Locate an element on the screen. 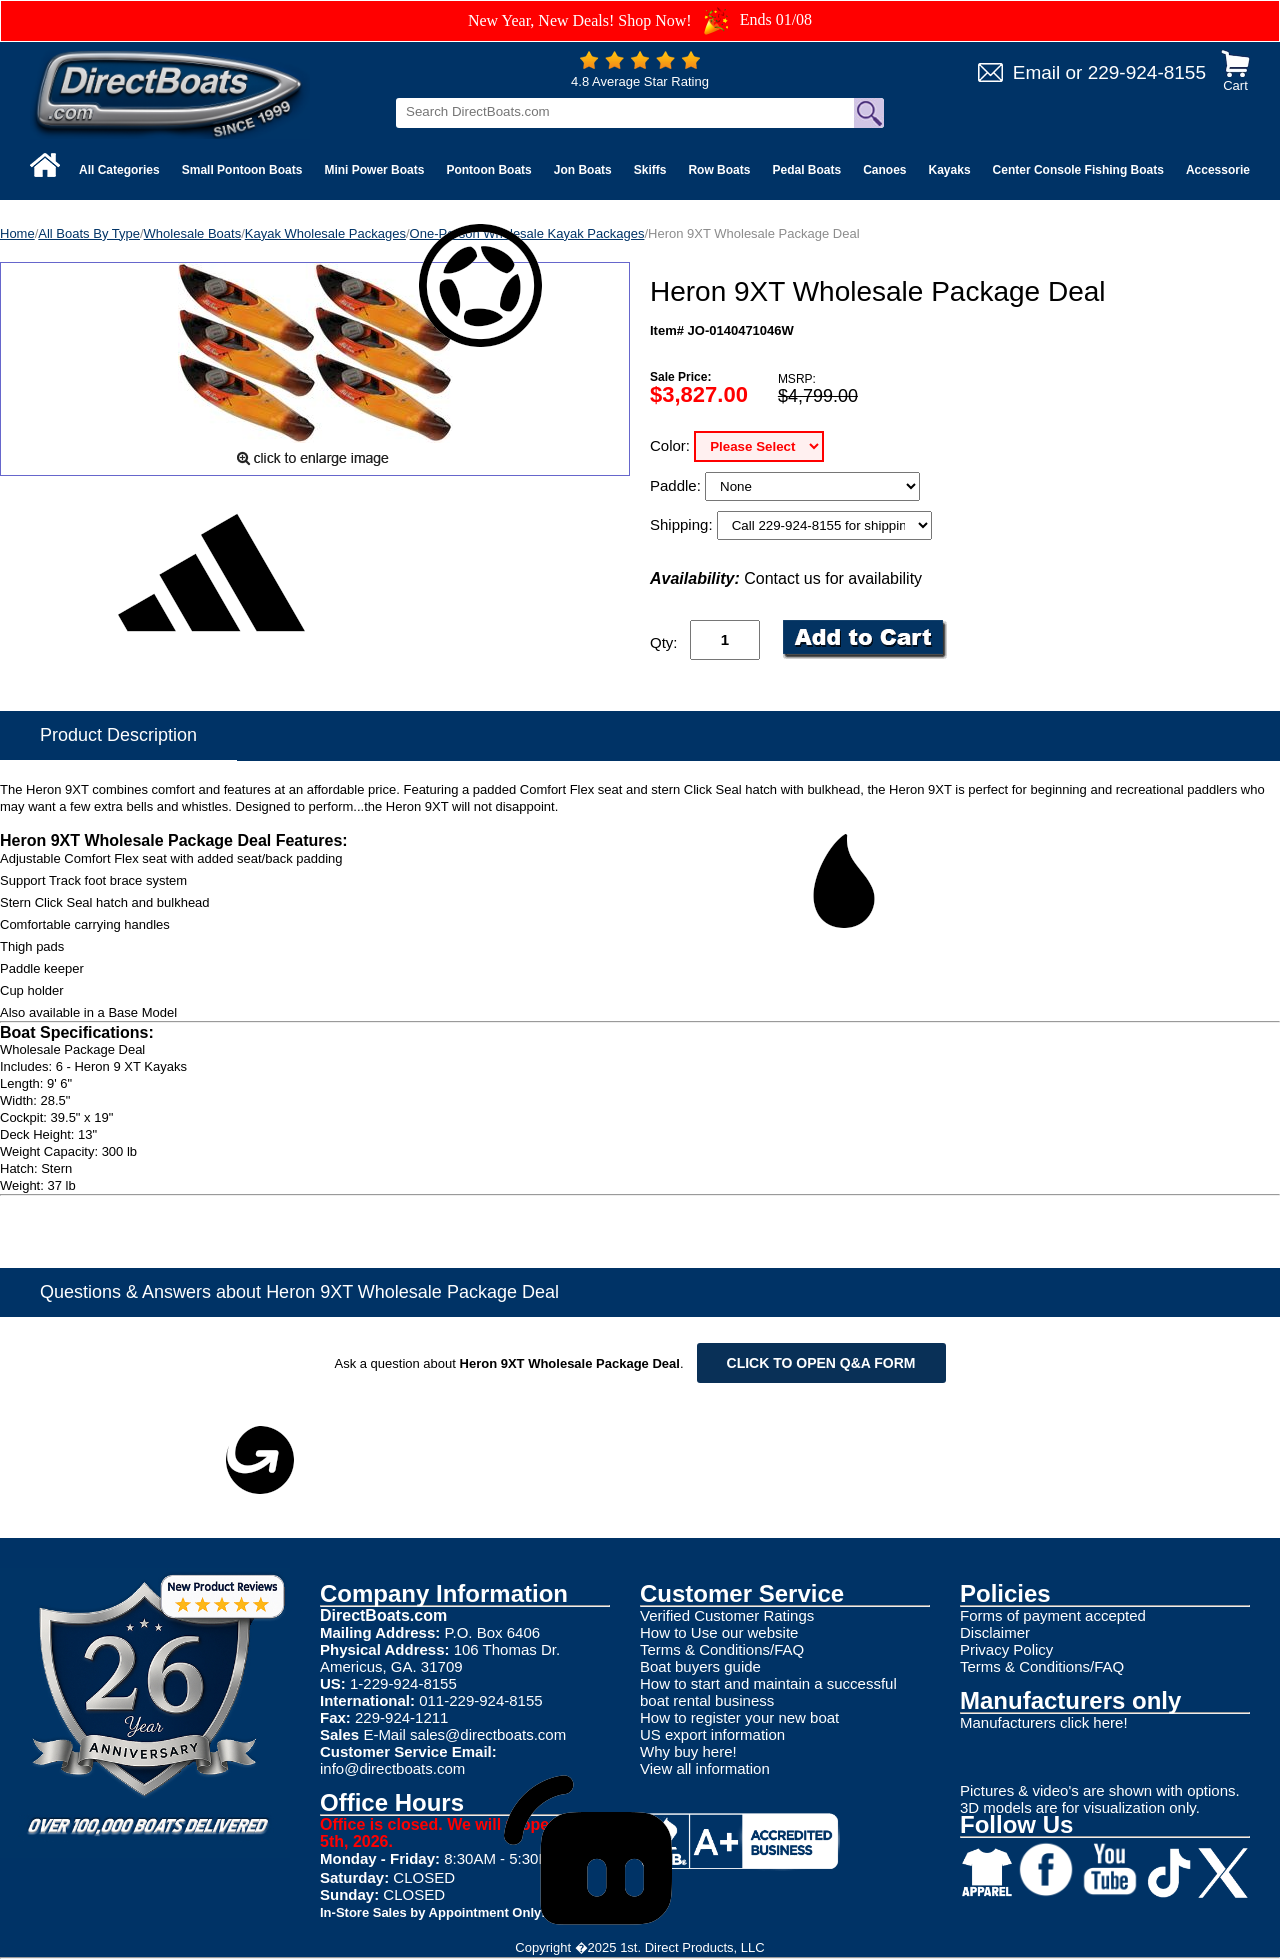 Image resolution: width=1280 pixels, height=1959 pixels. open the MoneyGram app is located at coordinates (260, 1460).